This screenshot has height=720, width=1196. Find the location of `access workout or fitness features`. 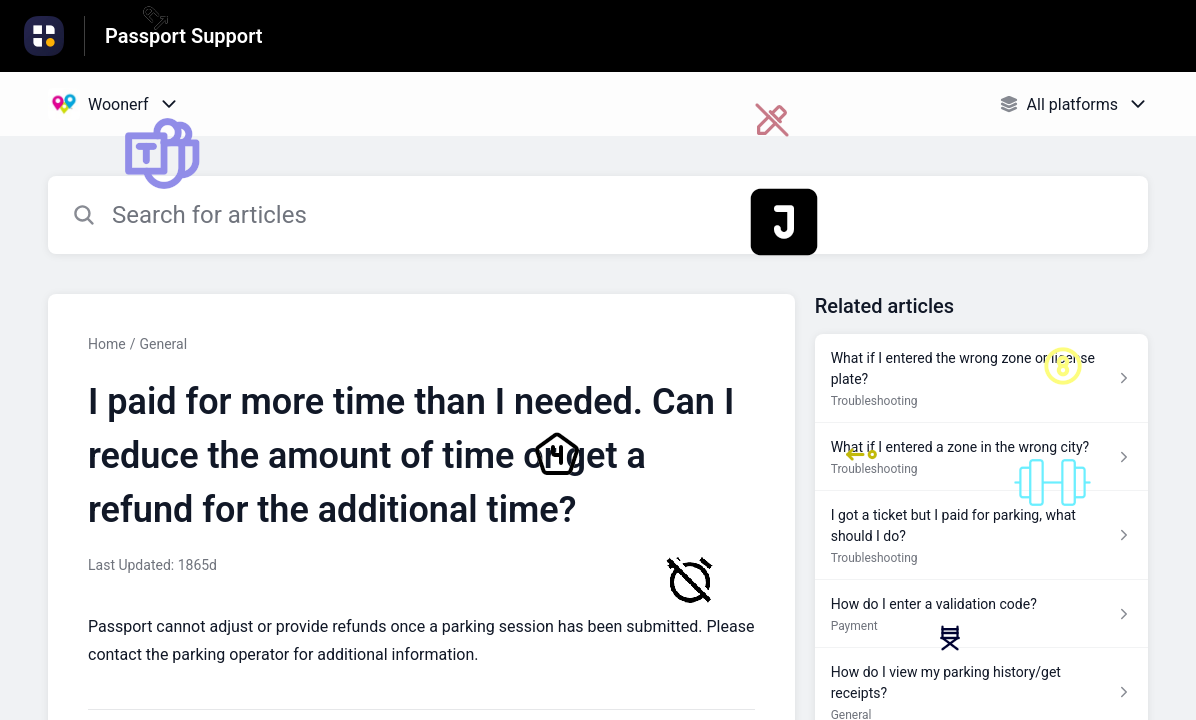

access workout or fitness features is located at coordinates (1052, 482).